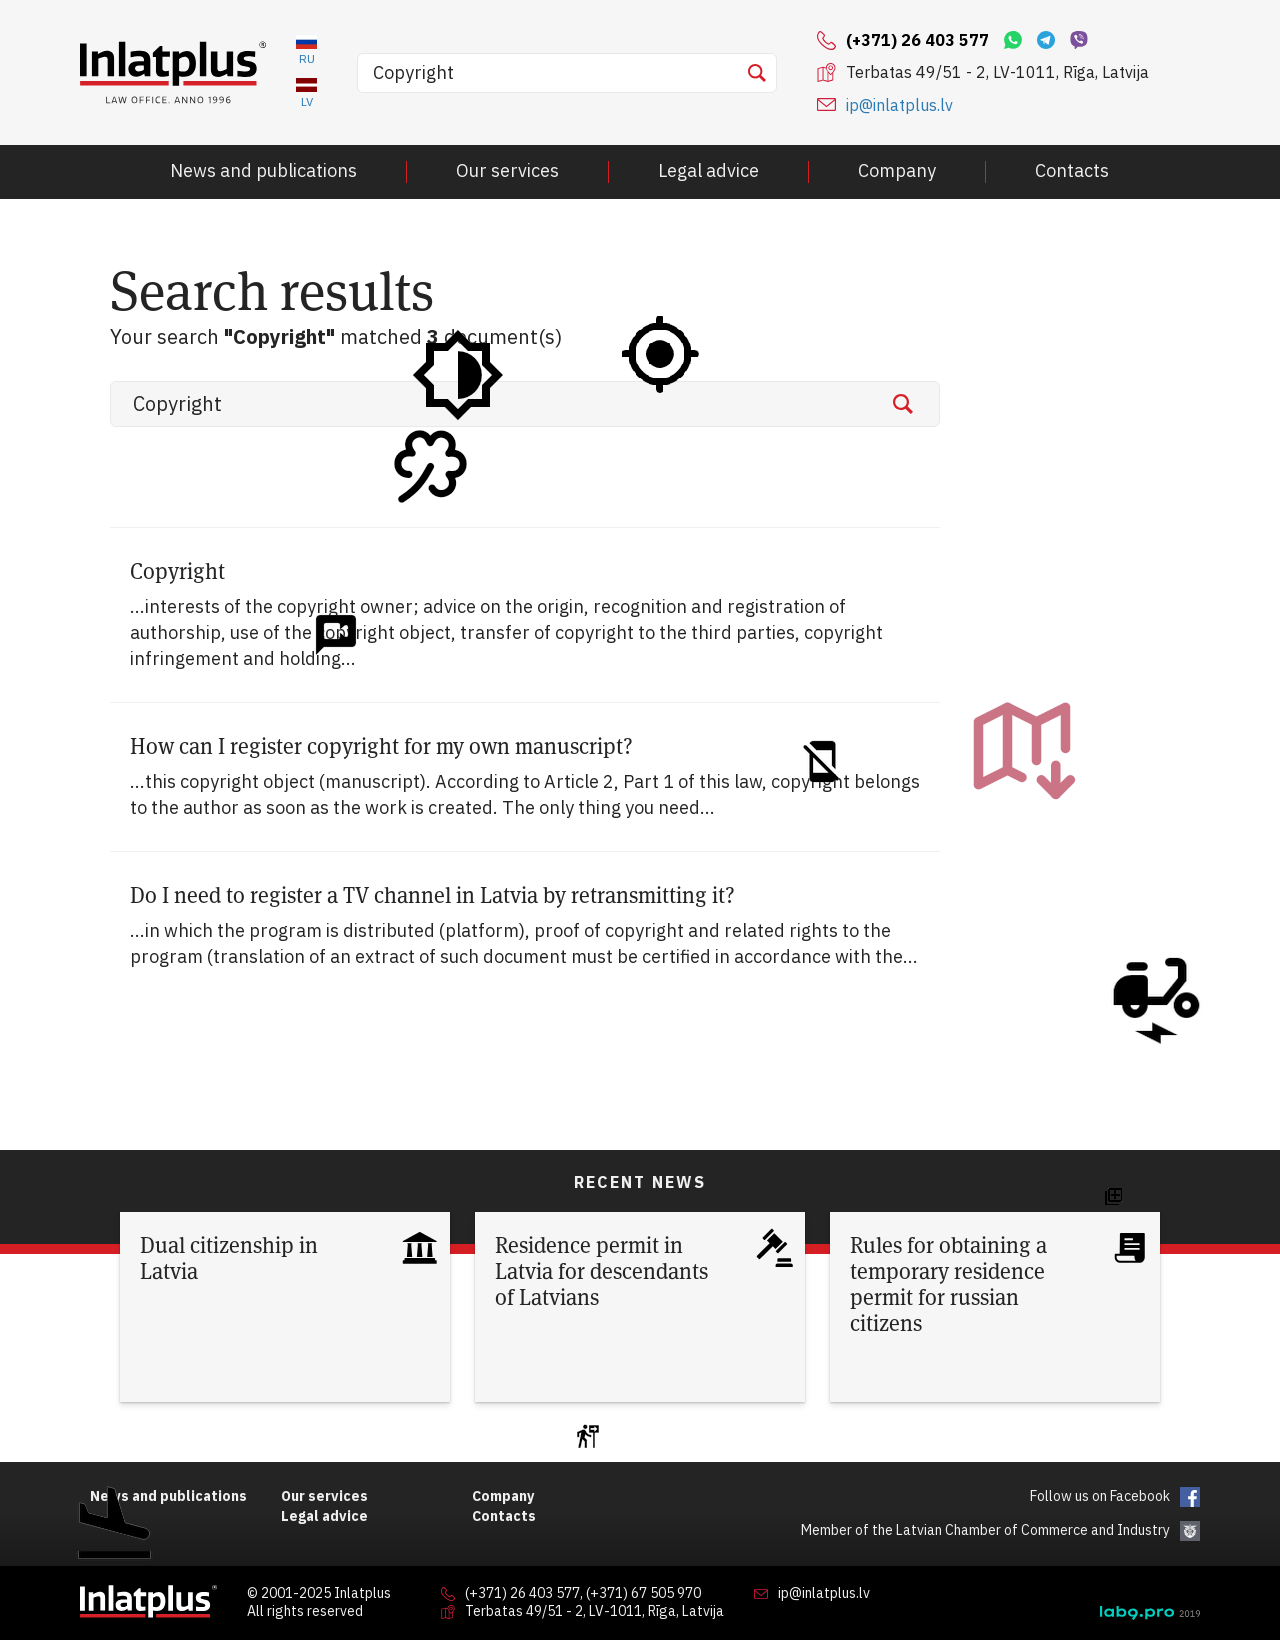 This screenshot has height=1640, width=1280. I want to click on adjust screen brightness level, so click(458, 375).